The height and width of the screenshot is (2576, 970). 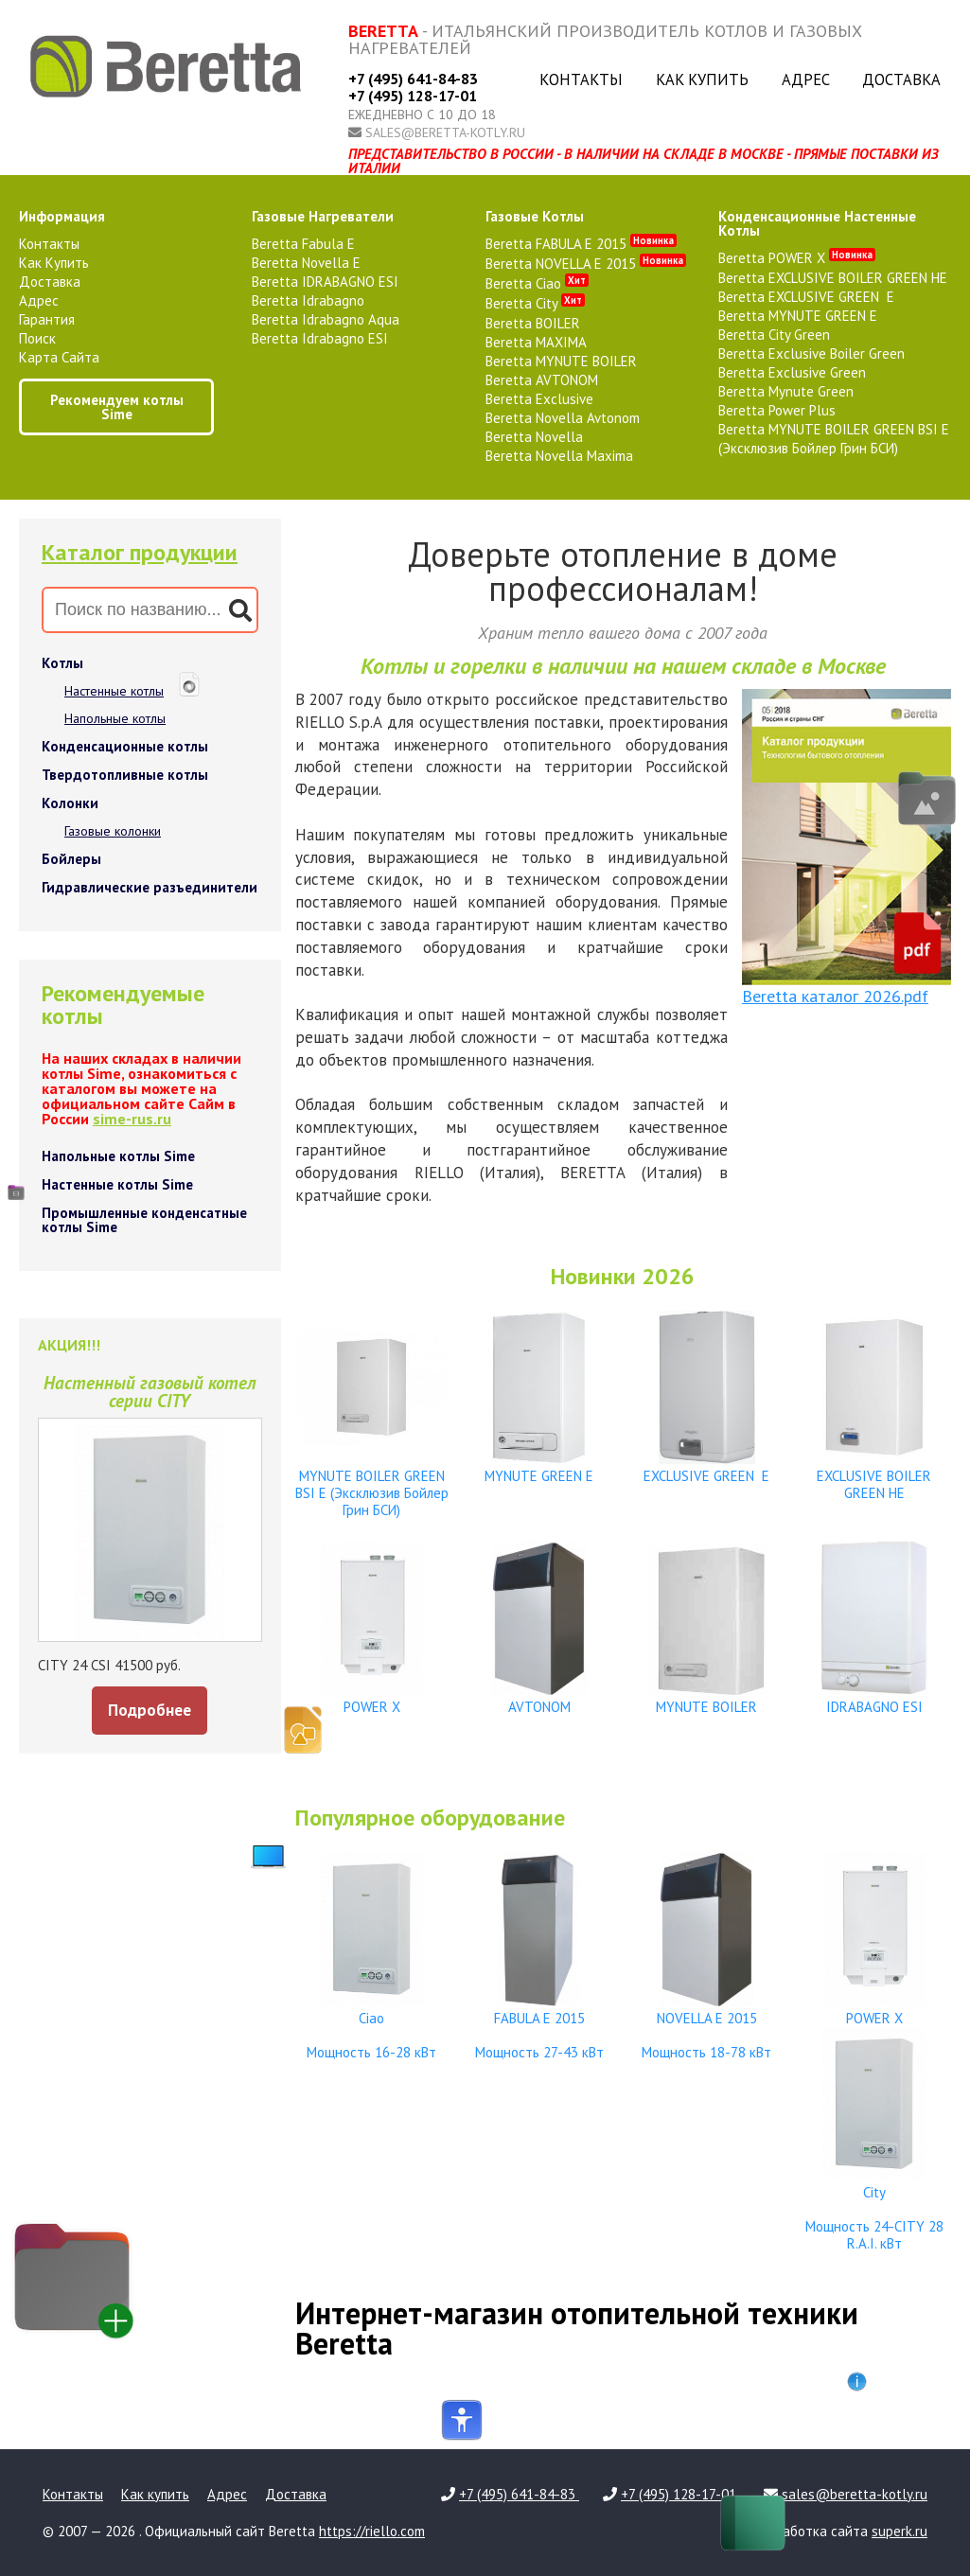 I want to click on open your videos folder, so click(x=16, y=1192).